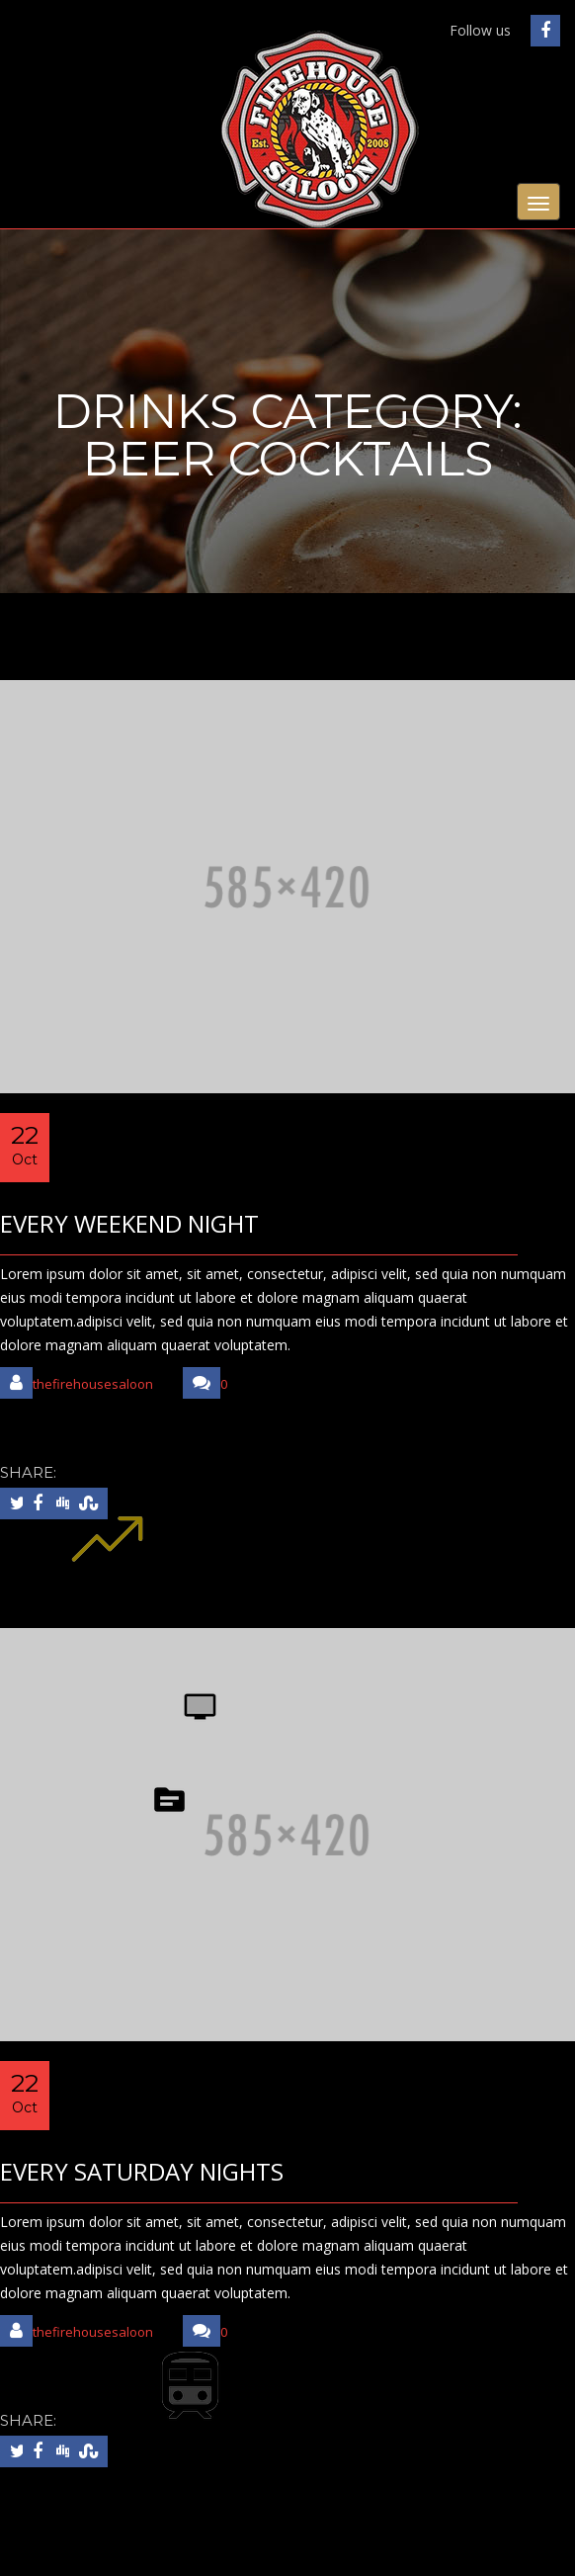 This screenshot has height=2576, width=575. I want to click on access personal video content, so click(200, 1706).